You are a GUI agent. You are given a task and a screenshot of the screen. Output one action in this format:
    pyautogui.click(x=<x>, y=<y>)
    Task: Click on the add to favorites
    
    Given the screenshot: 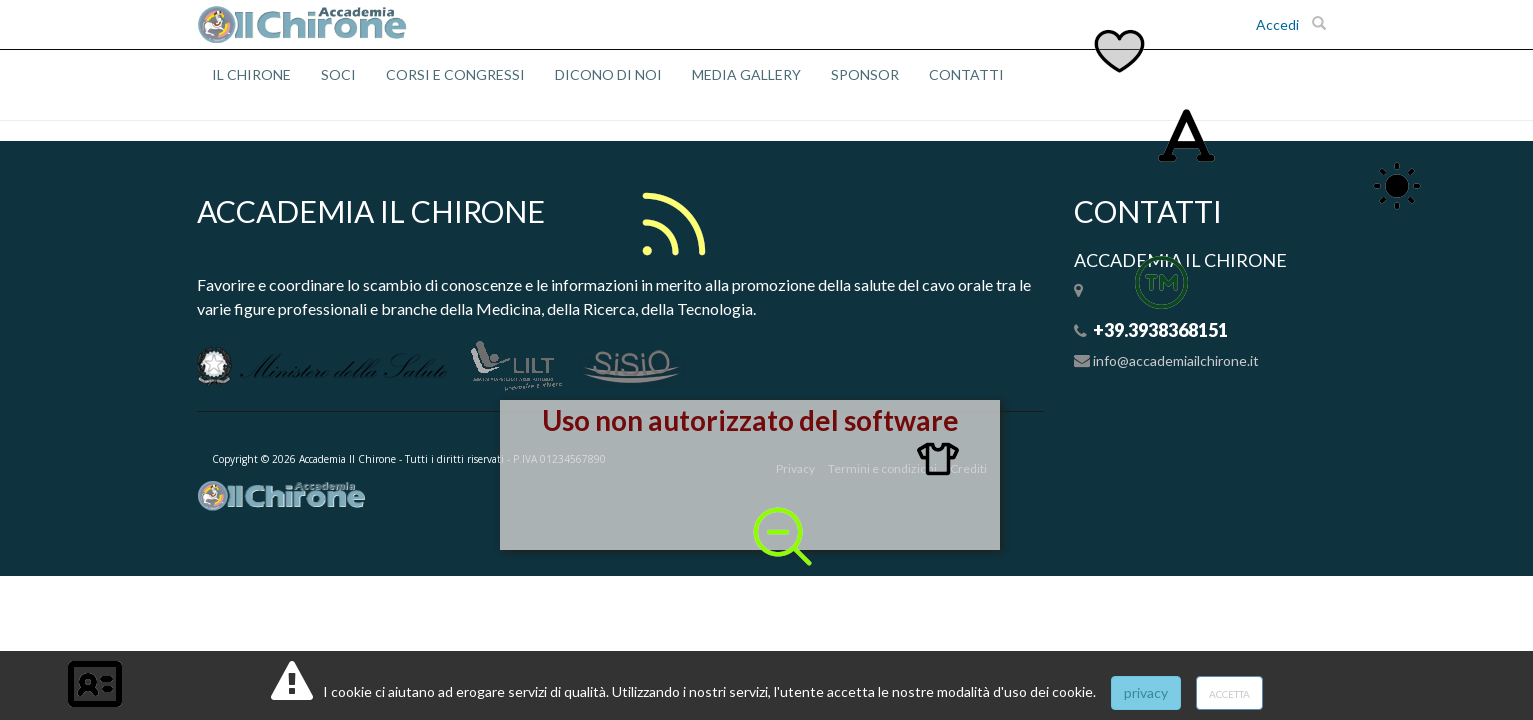 What is the action you would take?
    pyautogui.click(x=1119, y=49)
    